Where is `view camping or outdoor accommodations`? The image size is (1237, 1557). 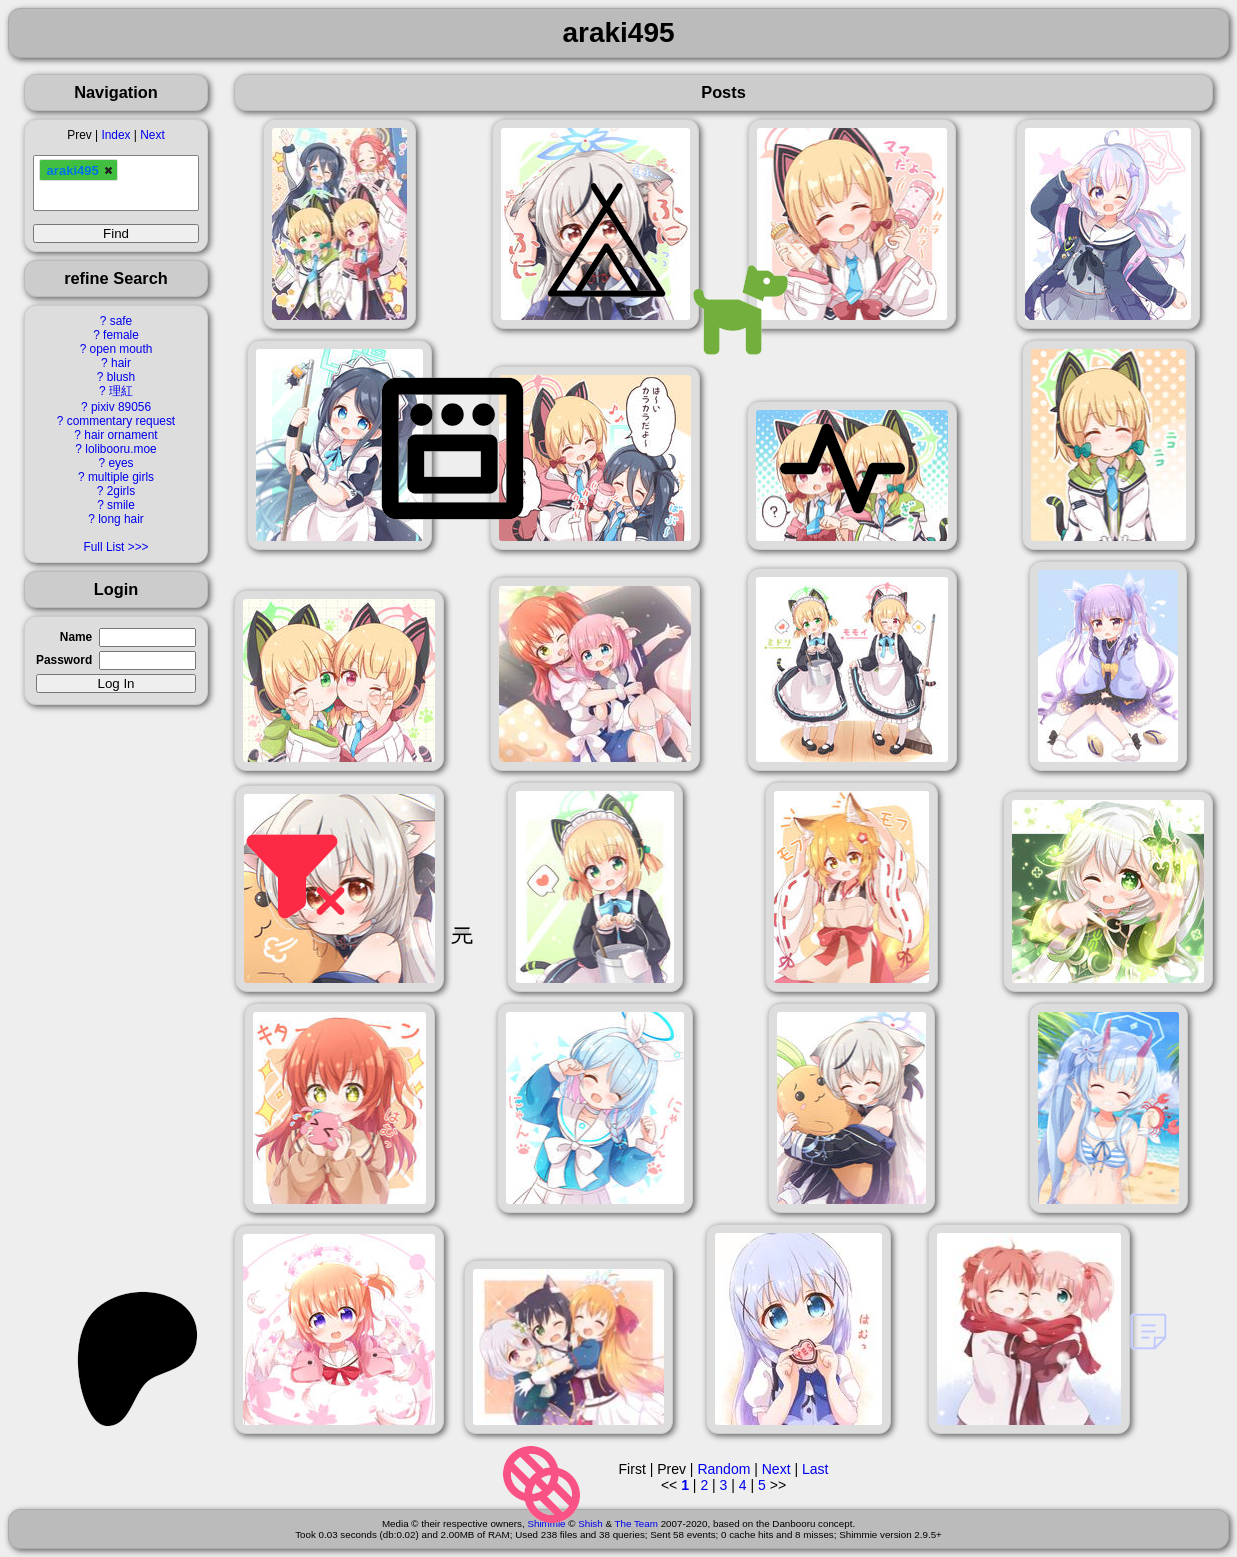 view camping or outdoor accommodations is located at coordinates (606, 246).